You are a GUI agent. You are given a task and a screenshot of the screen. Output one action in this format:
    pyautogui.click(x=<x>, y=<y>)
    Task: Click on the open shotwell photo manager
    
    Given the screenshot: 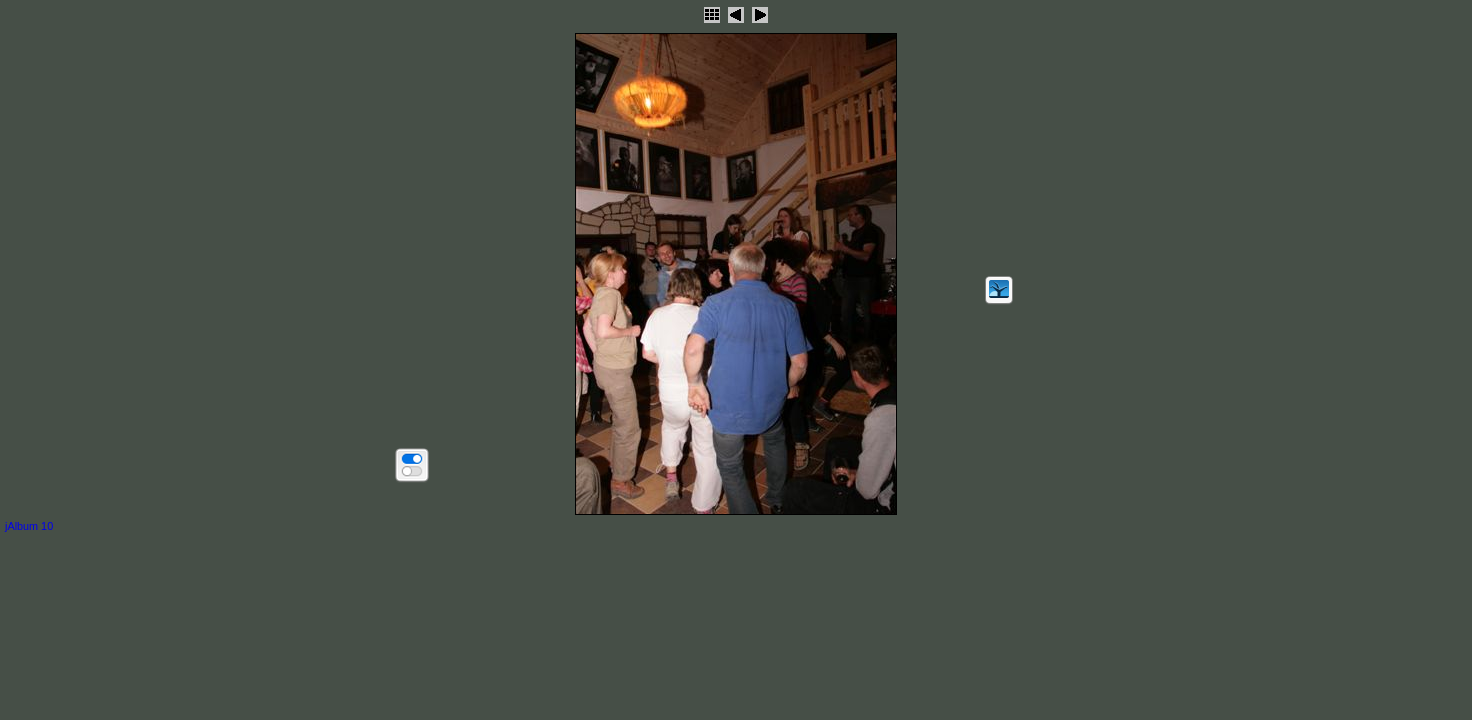 What is the action you would take?
    pyautogui.click(x=999, y=290)
    